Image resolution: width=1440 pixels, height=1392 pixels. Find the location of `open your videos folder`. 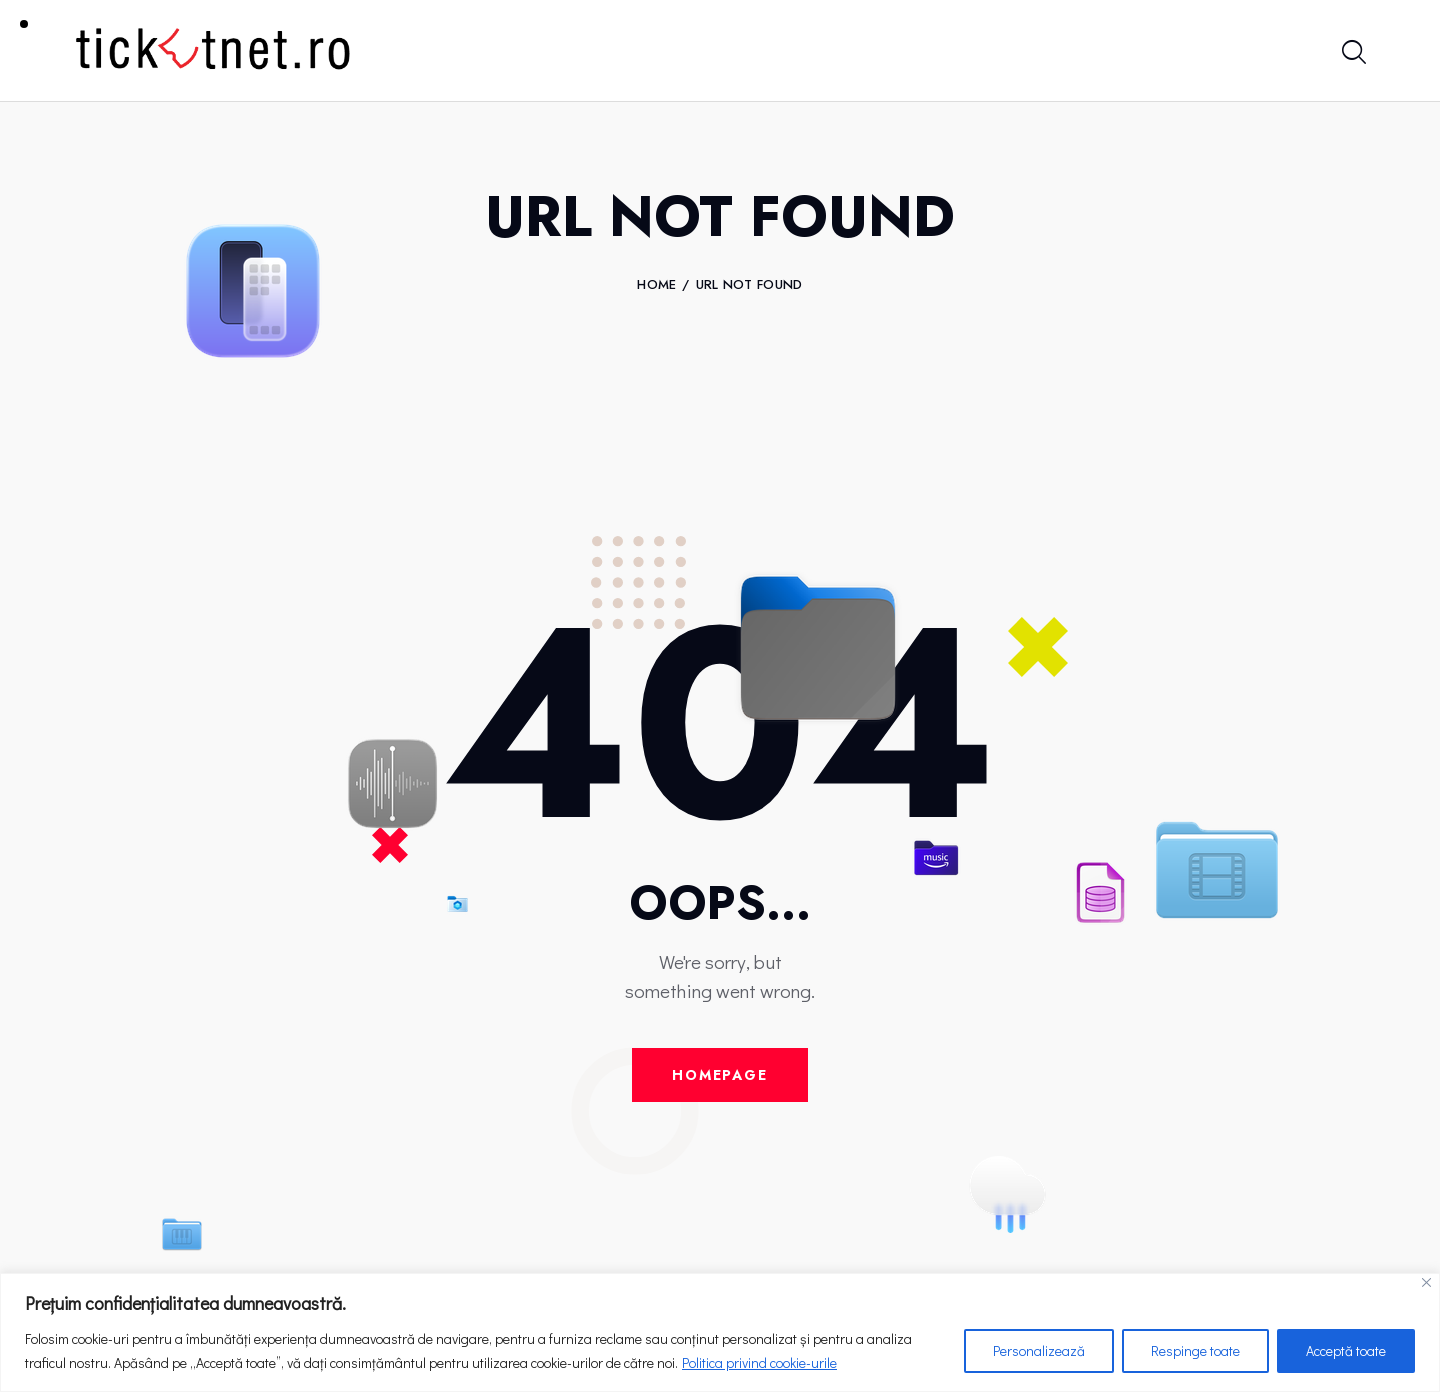

open your videos folder is located at coordinates (1217, 870).